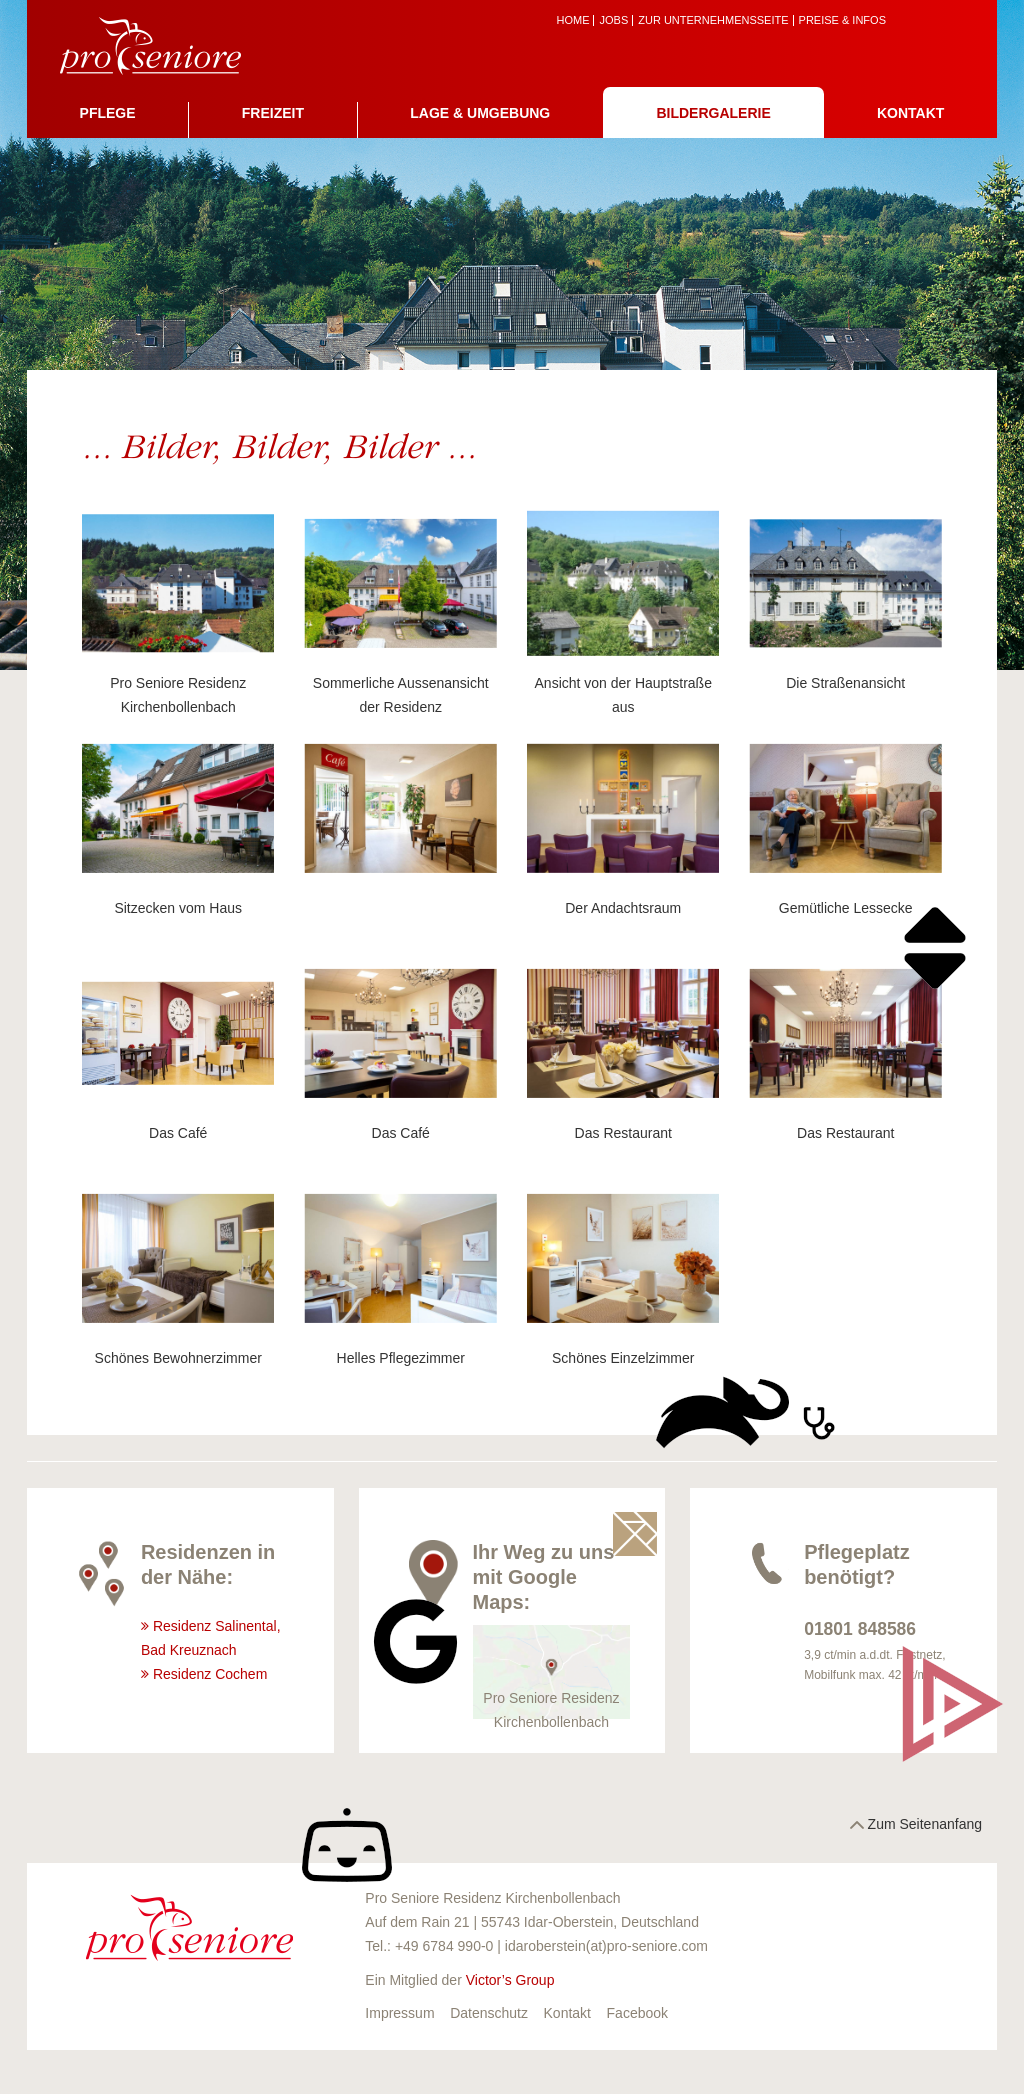 This screenshot has height=2094, width=1024. I want to click on access health or medical features, so click(817, 1422).